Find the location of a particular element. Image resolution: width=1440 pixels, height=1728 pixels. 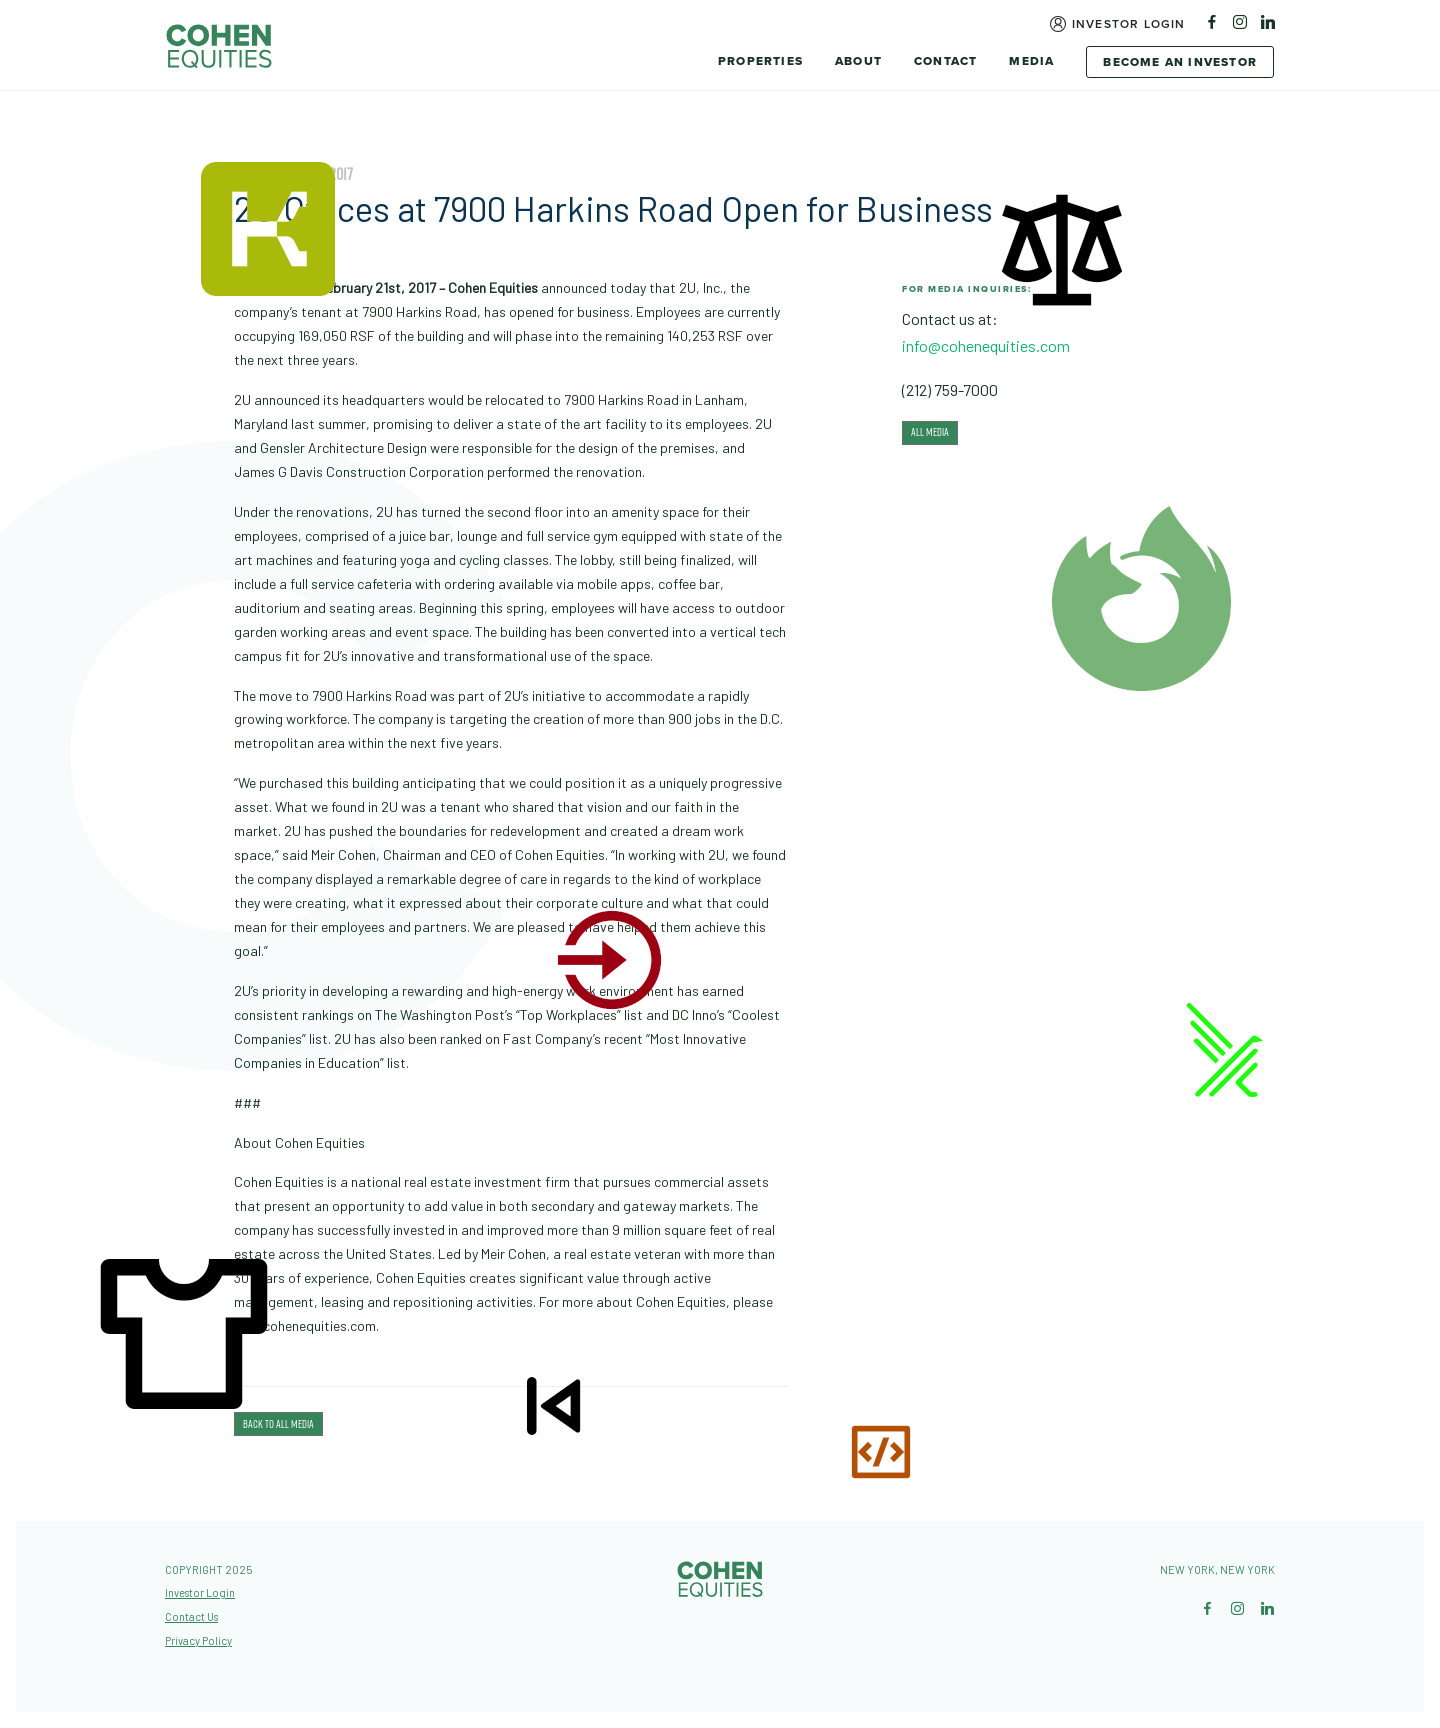

visit kongregate gaming platform is located at coordinates (268, 229).